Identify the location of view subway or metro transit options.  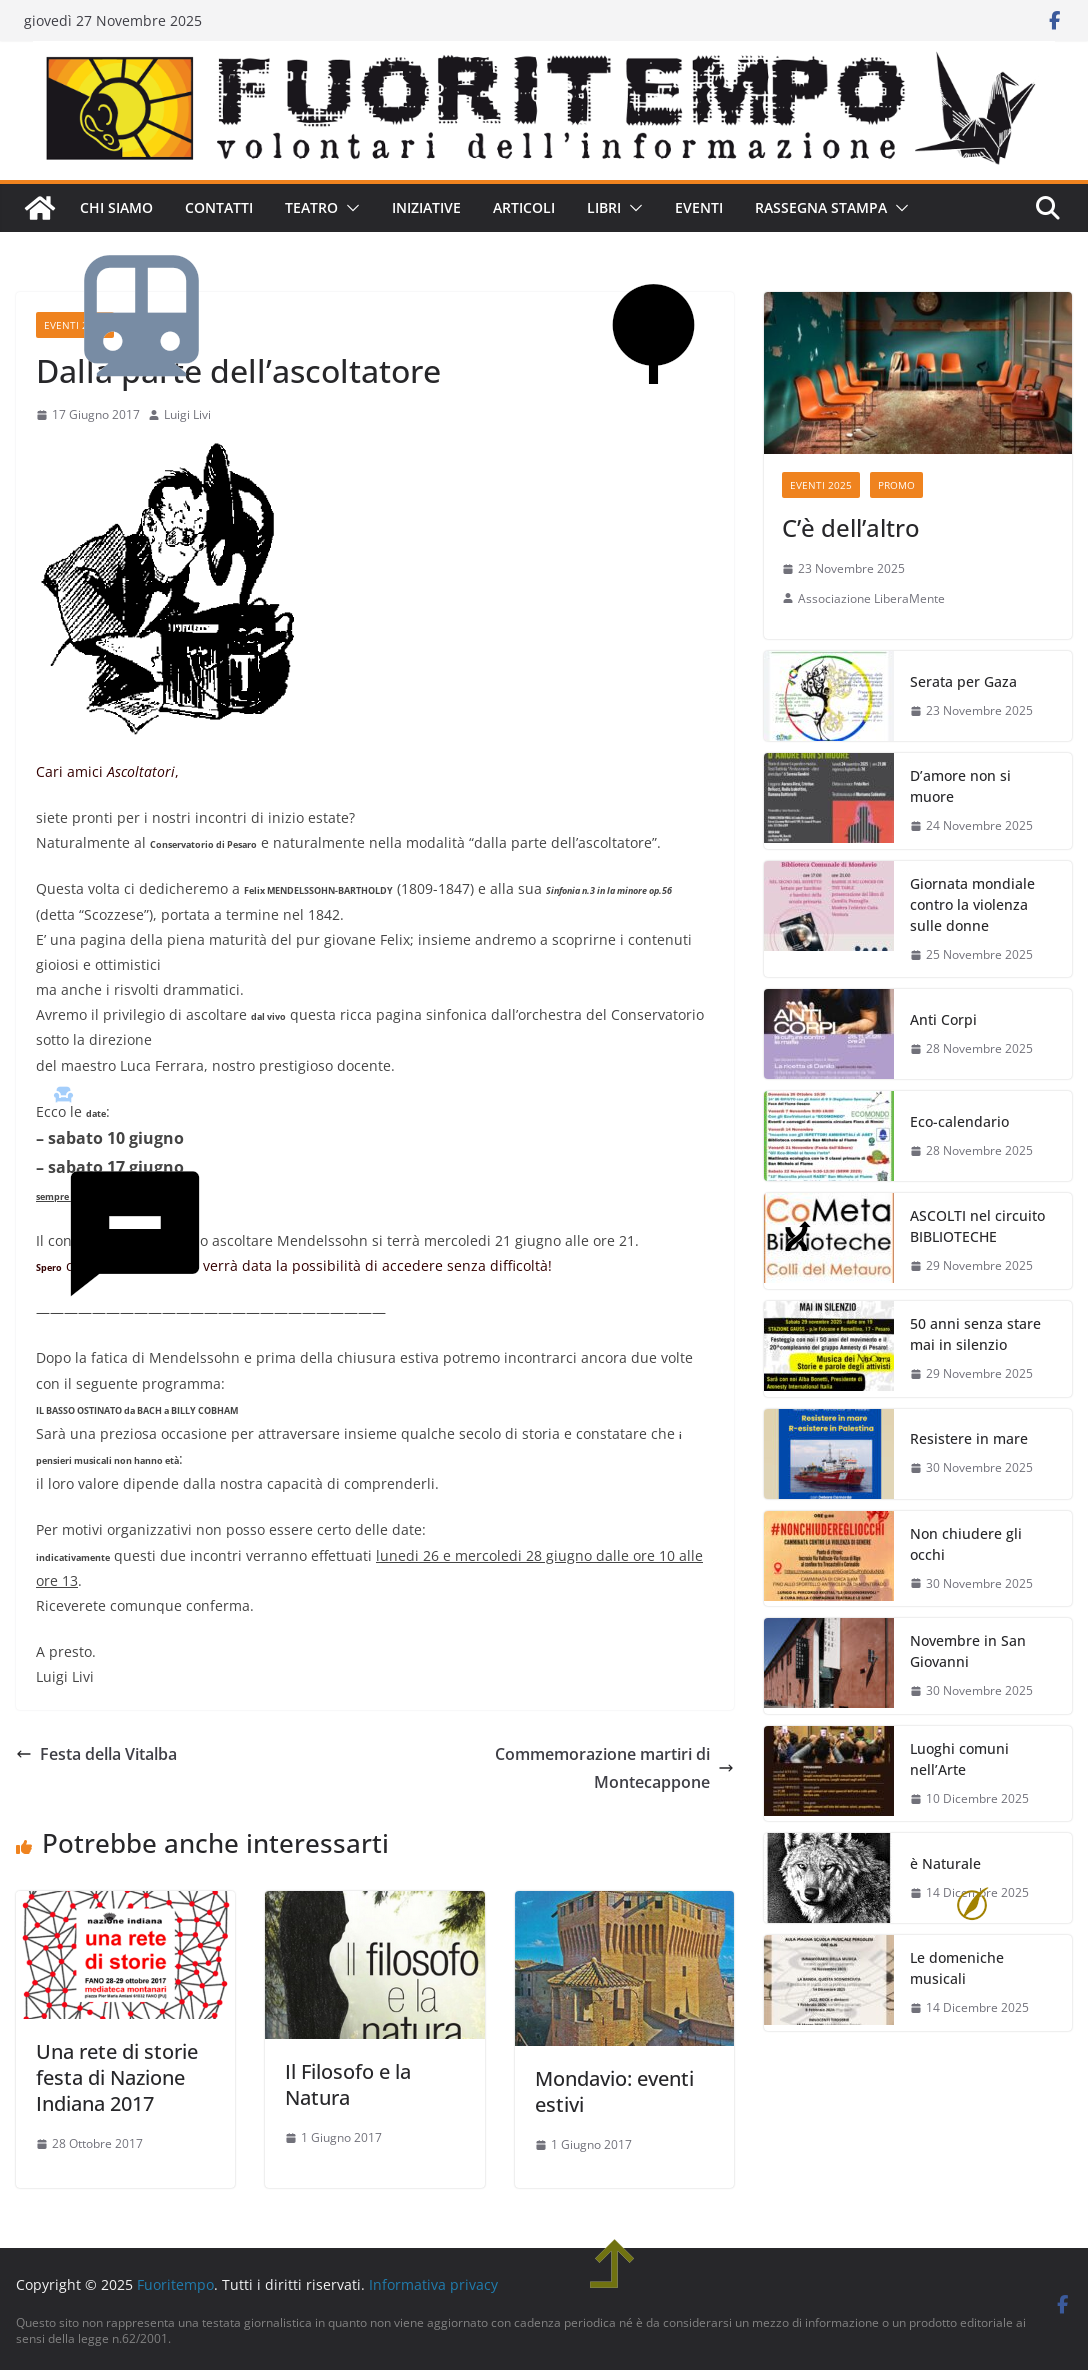
(141, 312).